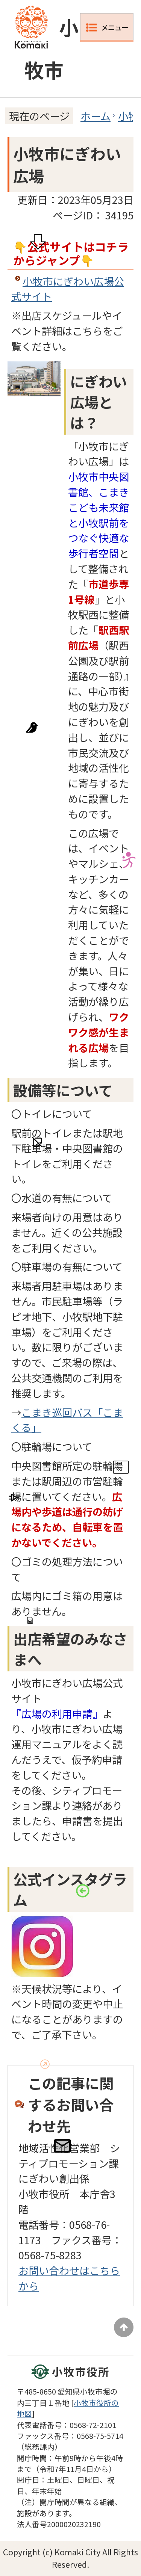 This screenshot has height=2576, width=141. What do you see at coordinates (14, 1497) in the screenshot?
I see `logic buffer gate symbol in circuit design` at bounding box center [14, 1497].